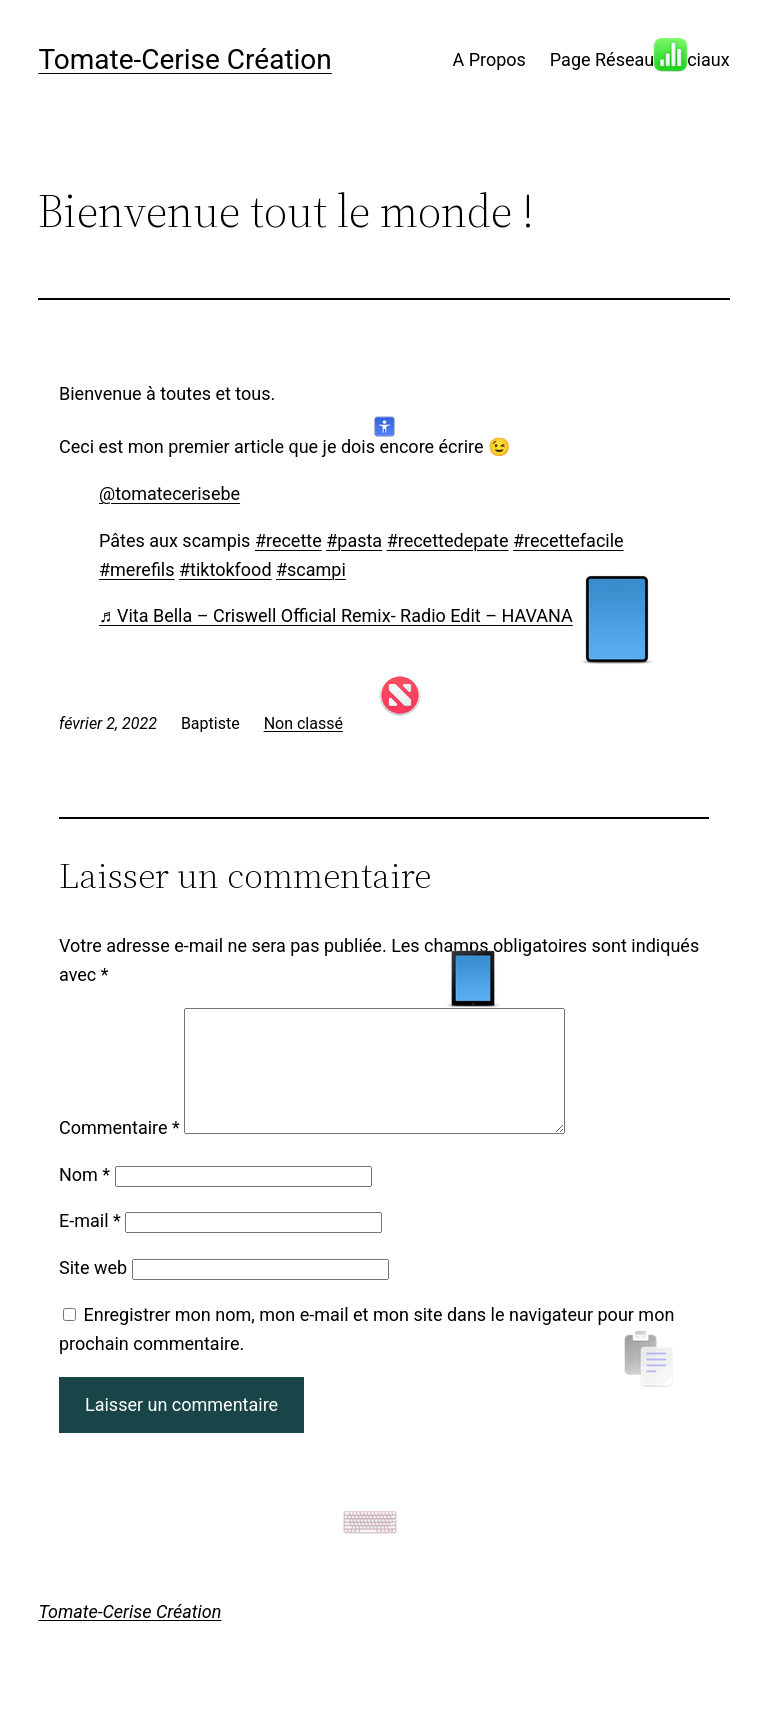 This screenshot has height=1715, width=768. I want to click on paste content from clipboard, so click(648, 1358).